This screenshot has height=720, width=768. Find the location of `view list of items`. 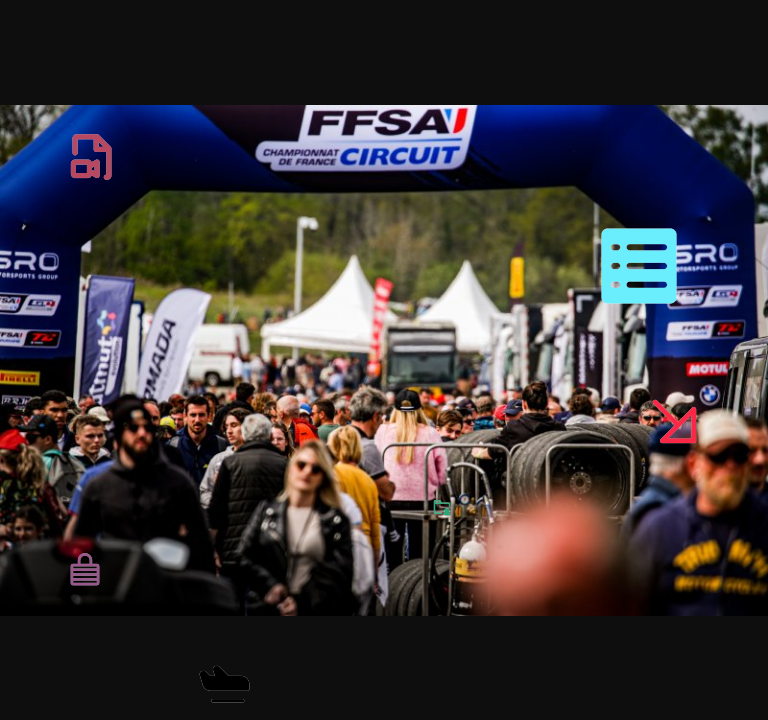

view list of items is located at coordinates (639, 266).